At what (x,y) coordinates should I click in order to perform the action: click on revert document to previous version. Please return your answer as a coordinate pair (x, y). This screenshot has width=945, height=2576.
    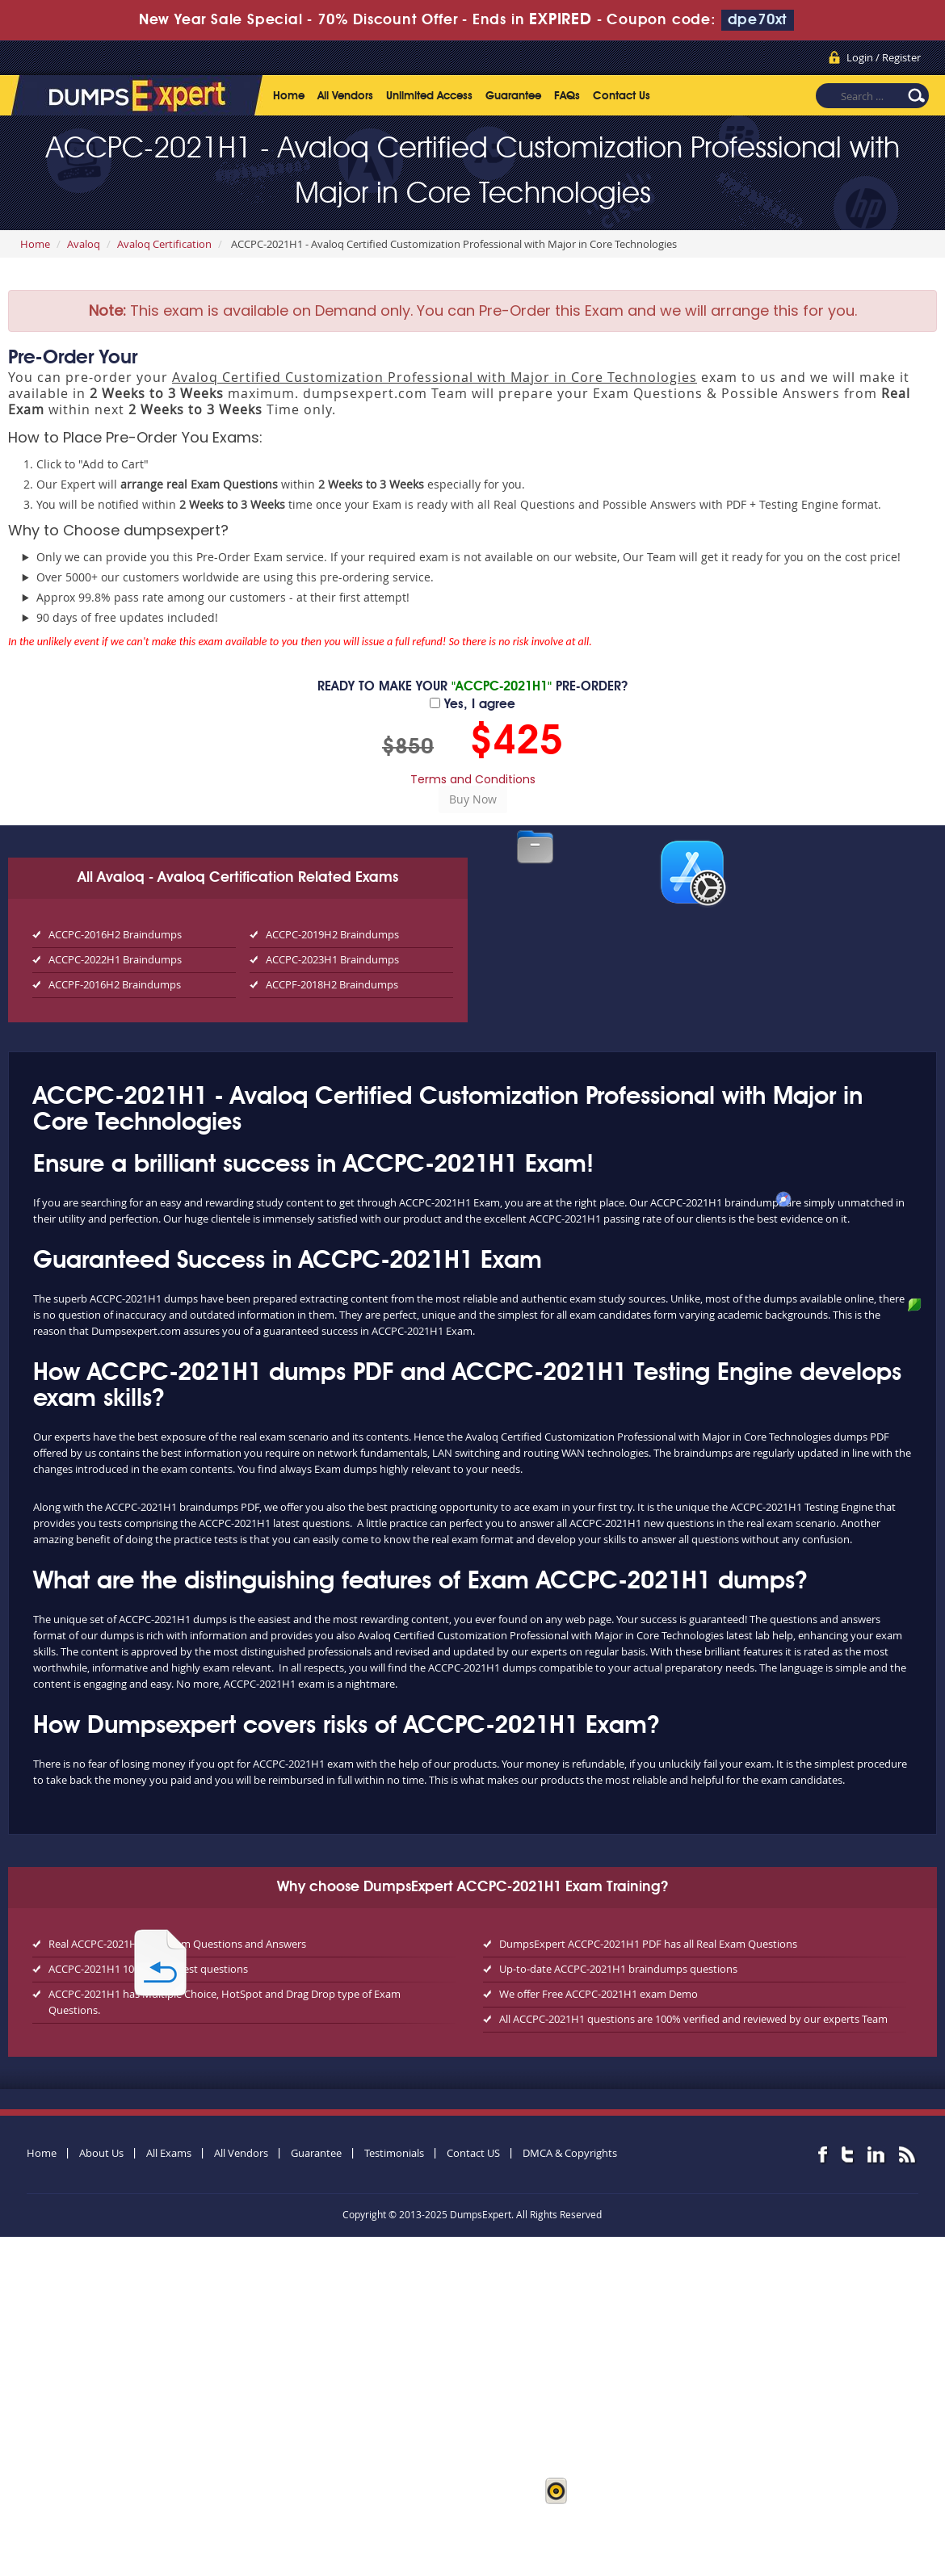
    Looking at the image, I should click on (160, 1962).